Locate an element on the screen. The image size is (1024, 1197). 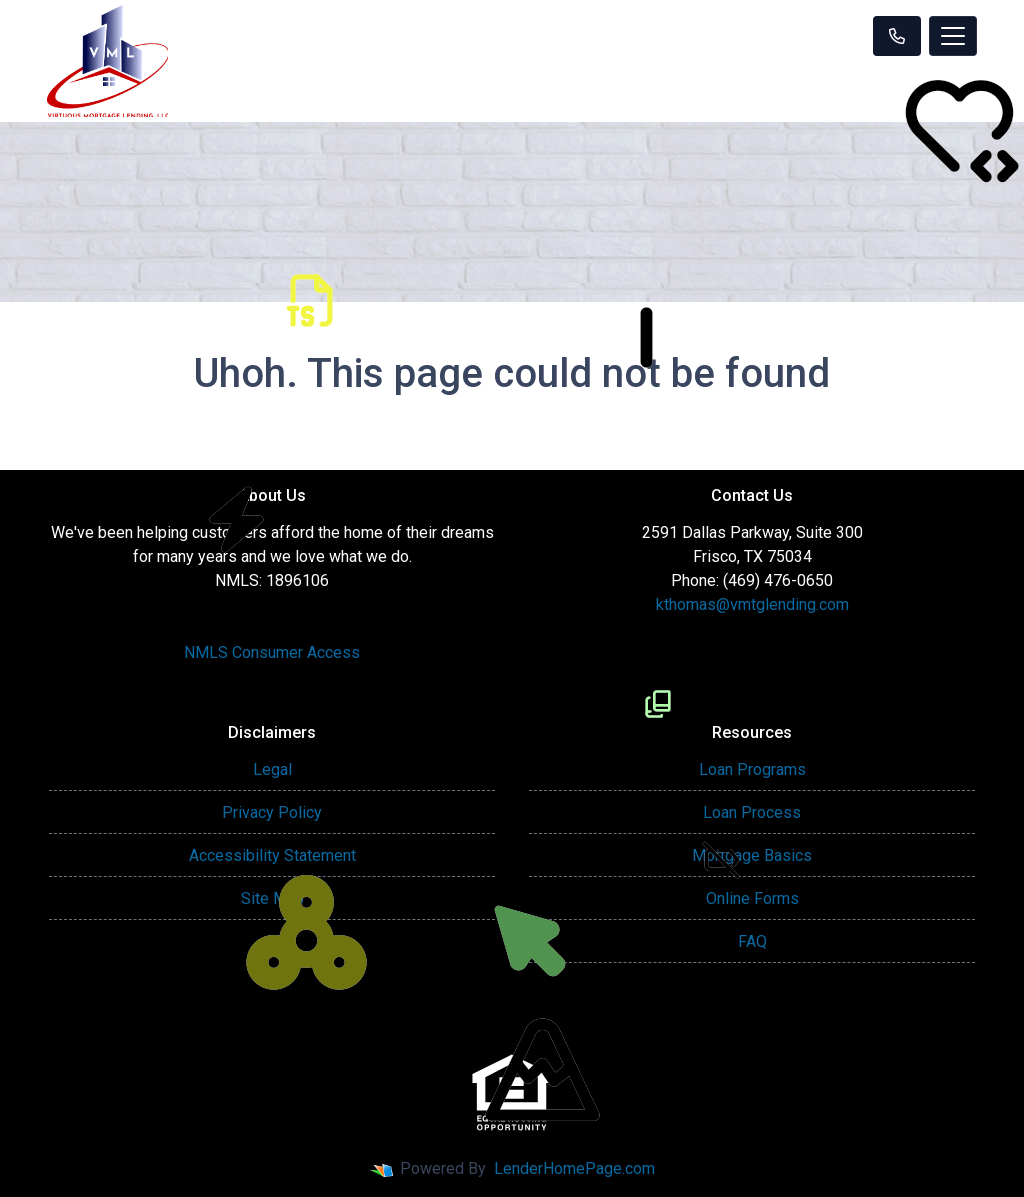
duplicate or copy a book/document is located at coordinates (658, 704).